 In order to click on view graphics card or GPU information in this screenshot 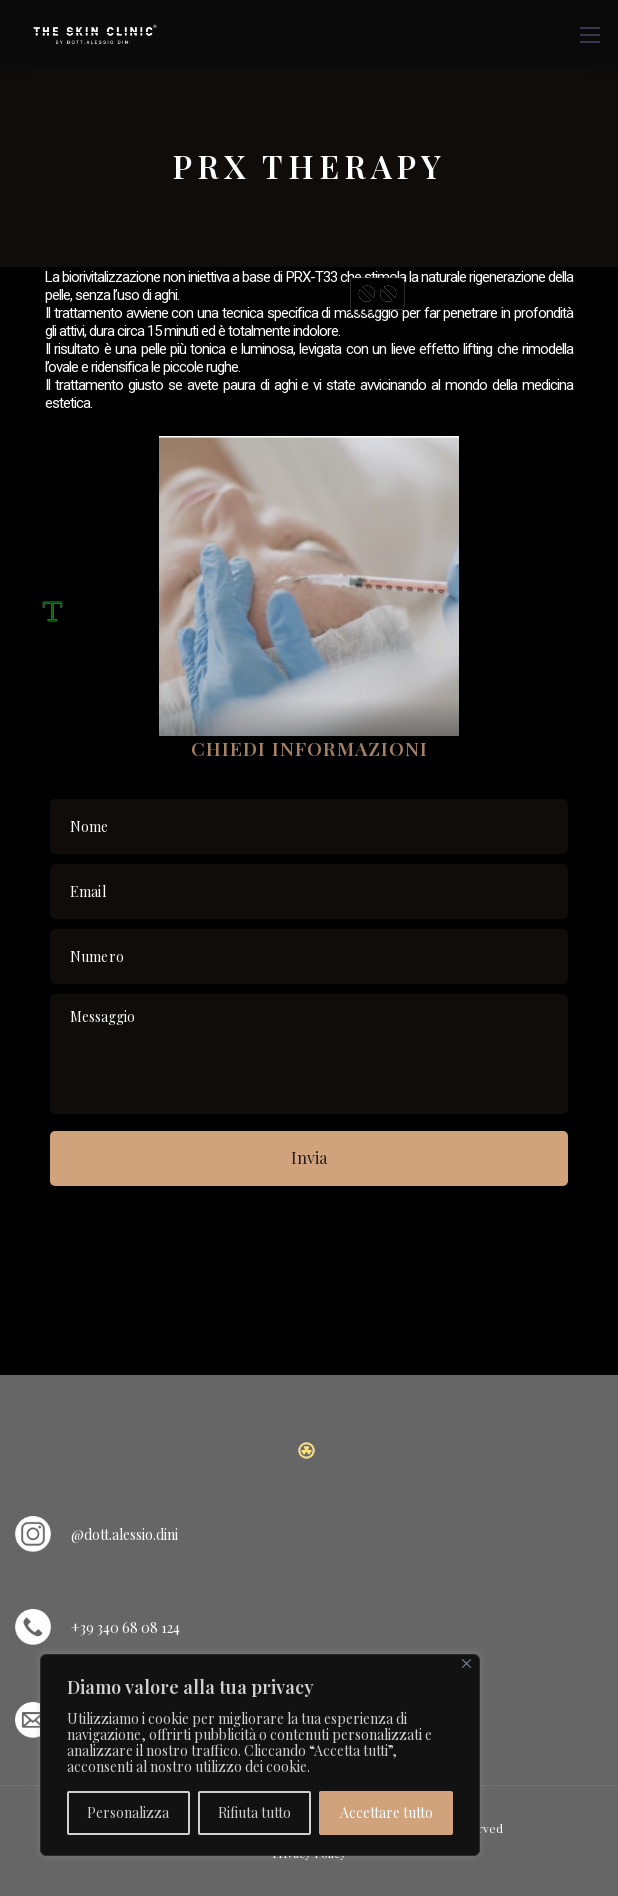, I will do `click(377, 295)`.